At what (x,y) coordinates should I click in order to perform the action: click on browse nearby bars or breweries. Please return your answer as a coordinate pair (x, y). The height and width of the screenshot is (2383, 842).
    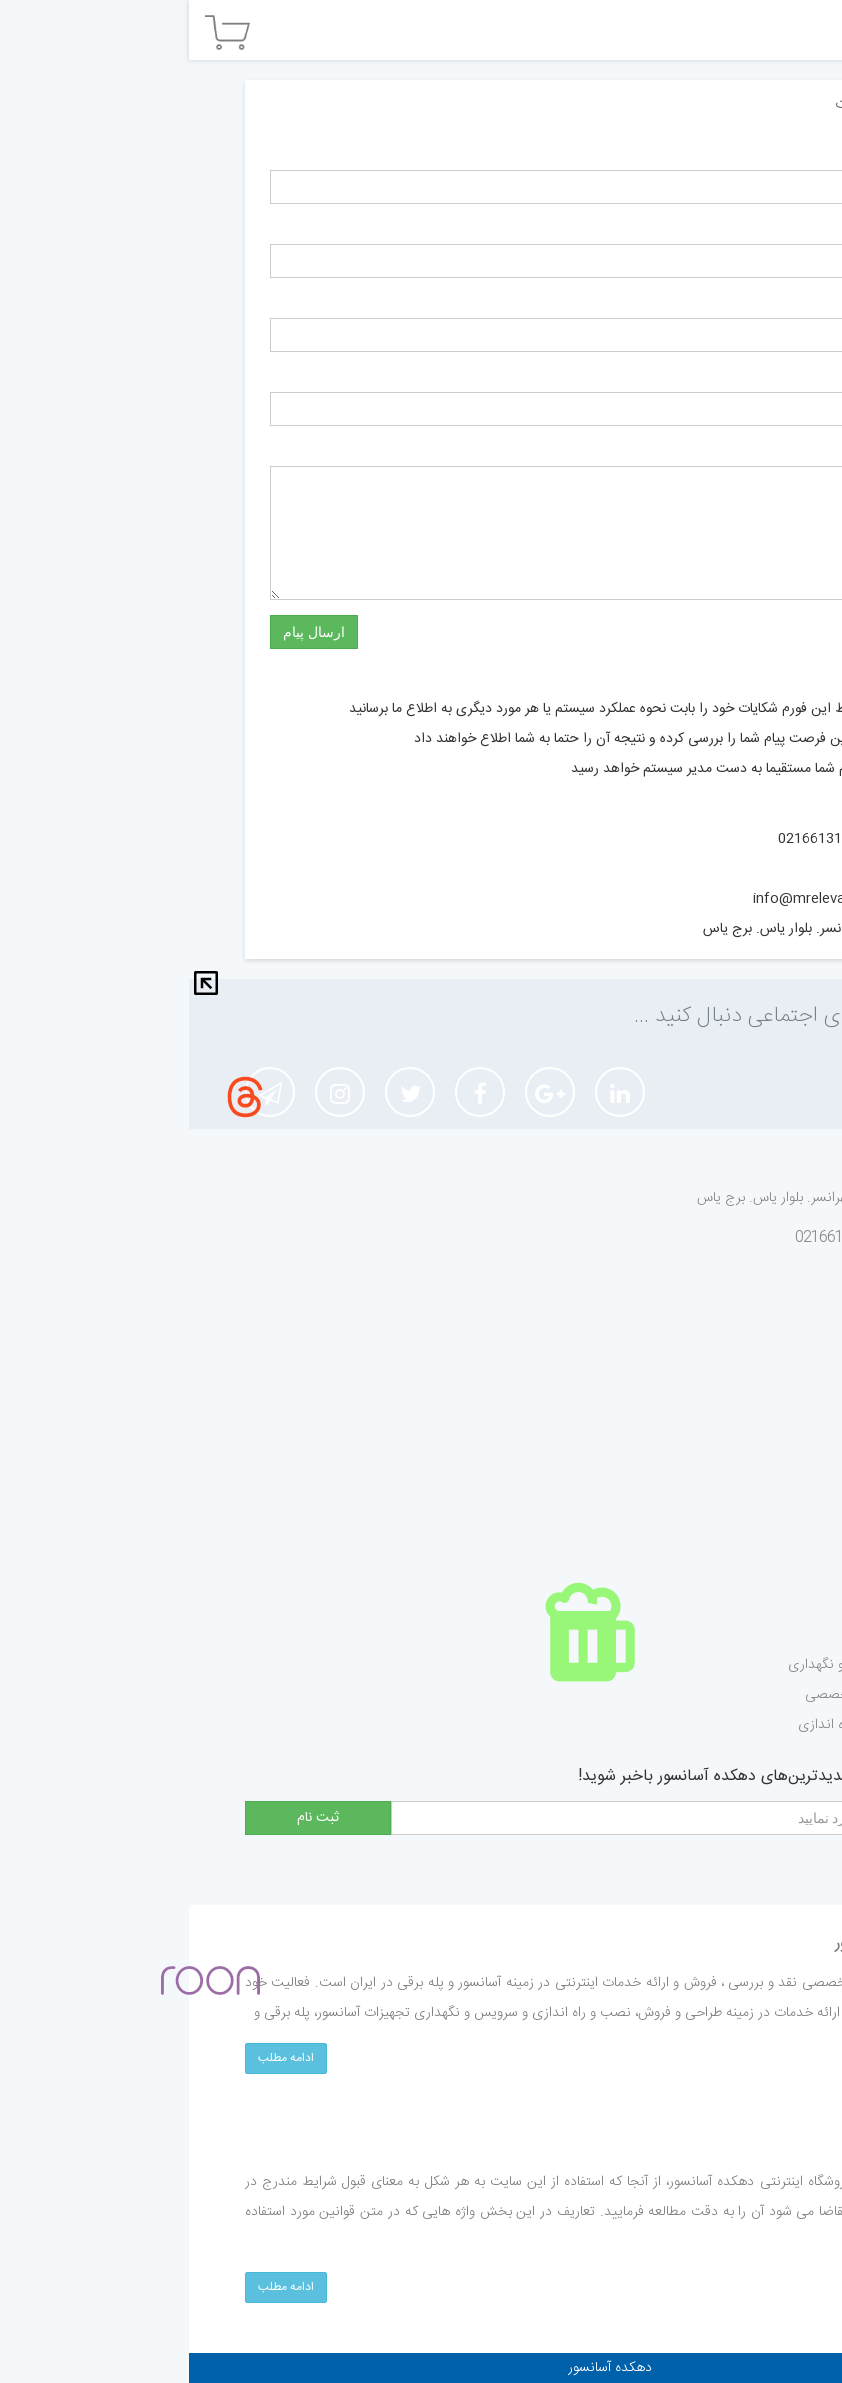
    Looking at the image, I should click on (592, 1634).